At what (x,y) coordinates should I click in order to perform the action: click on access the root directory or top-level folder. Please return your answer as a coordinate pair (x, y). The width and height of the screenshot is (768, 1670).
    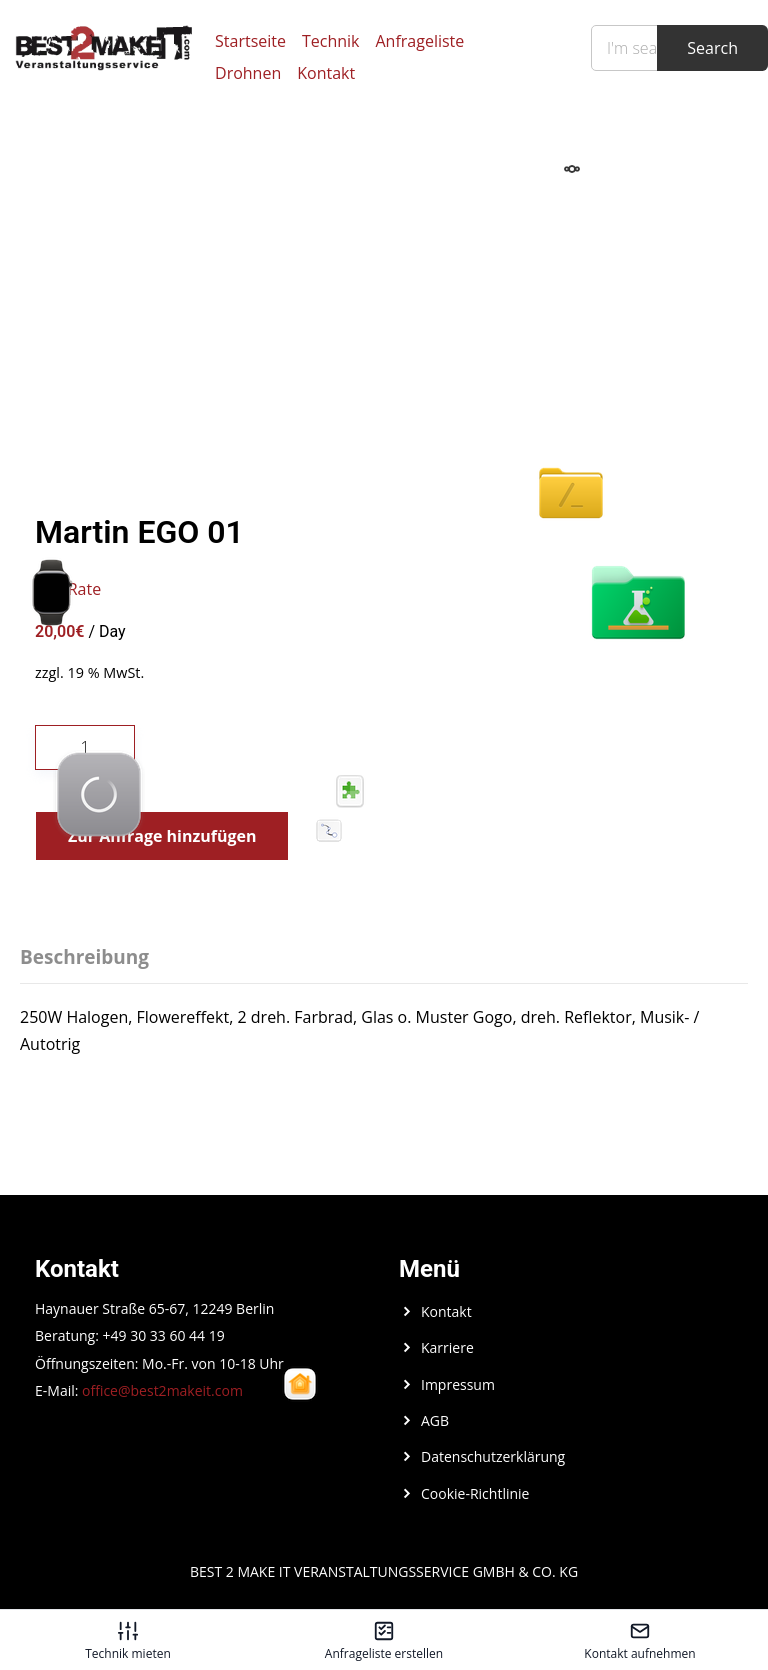
    Looking at the image, I should click on (571, 493).